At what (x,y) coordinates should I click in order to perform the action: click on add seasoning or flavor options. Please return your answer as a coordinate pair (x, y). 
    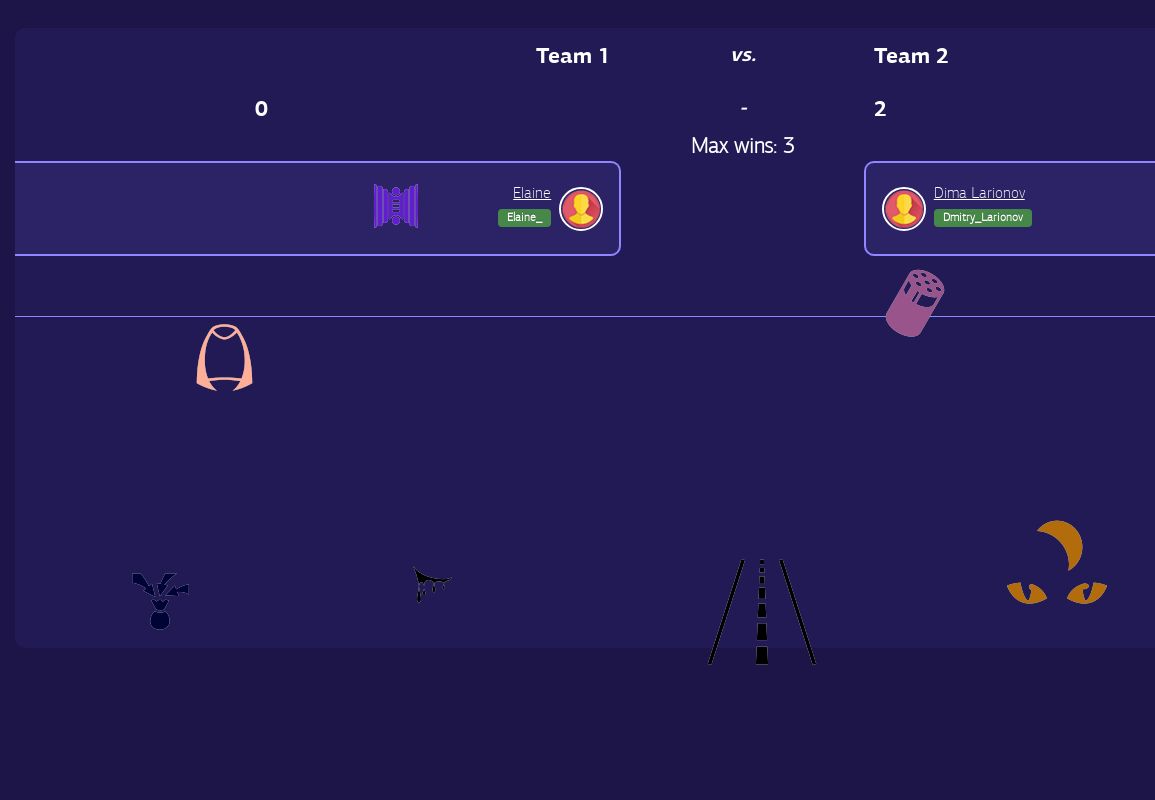
    Looking at the image, I should click on (914, 303).